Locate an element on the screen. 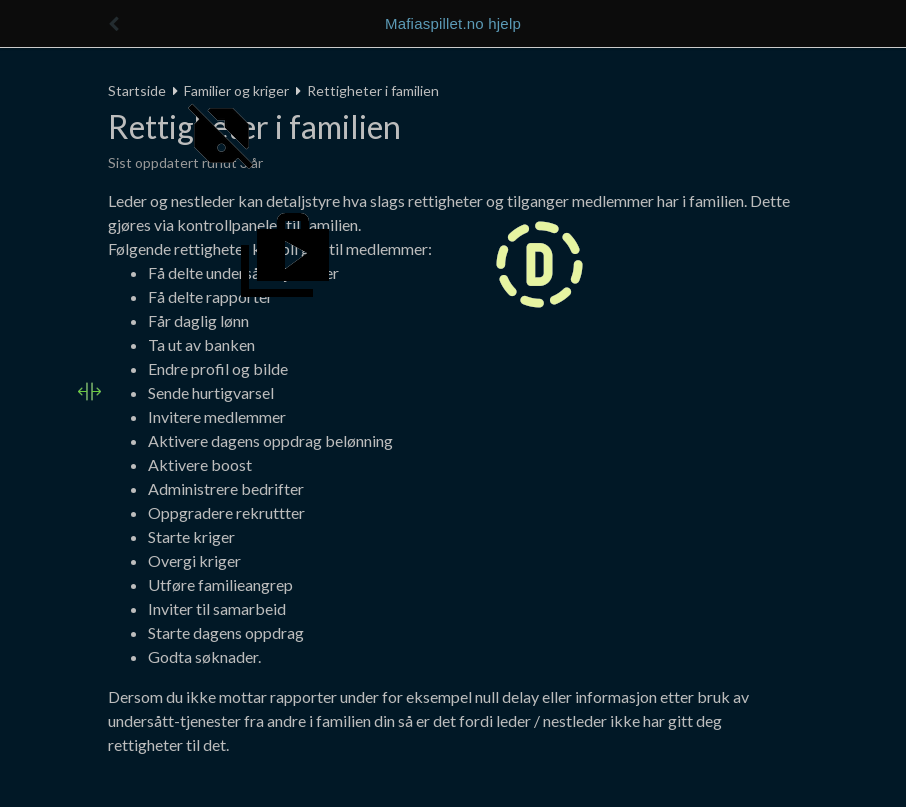 The image size is (906, 807). access purchased video content is located at coordinates (285, 257).